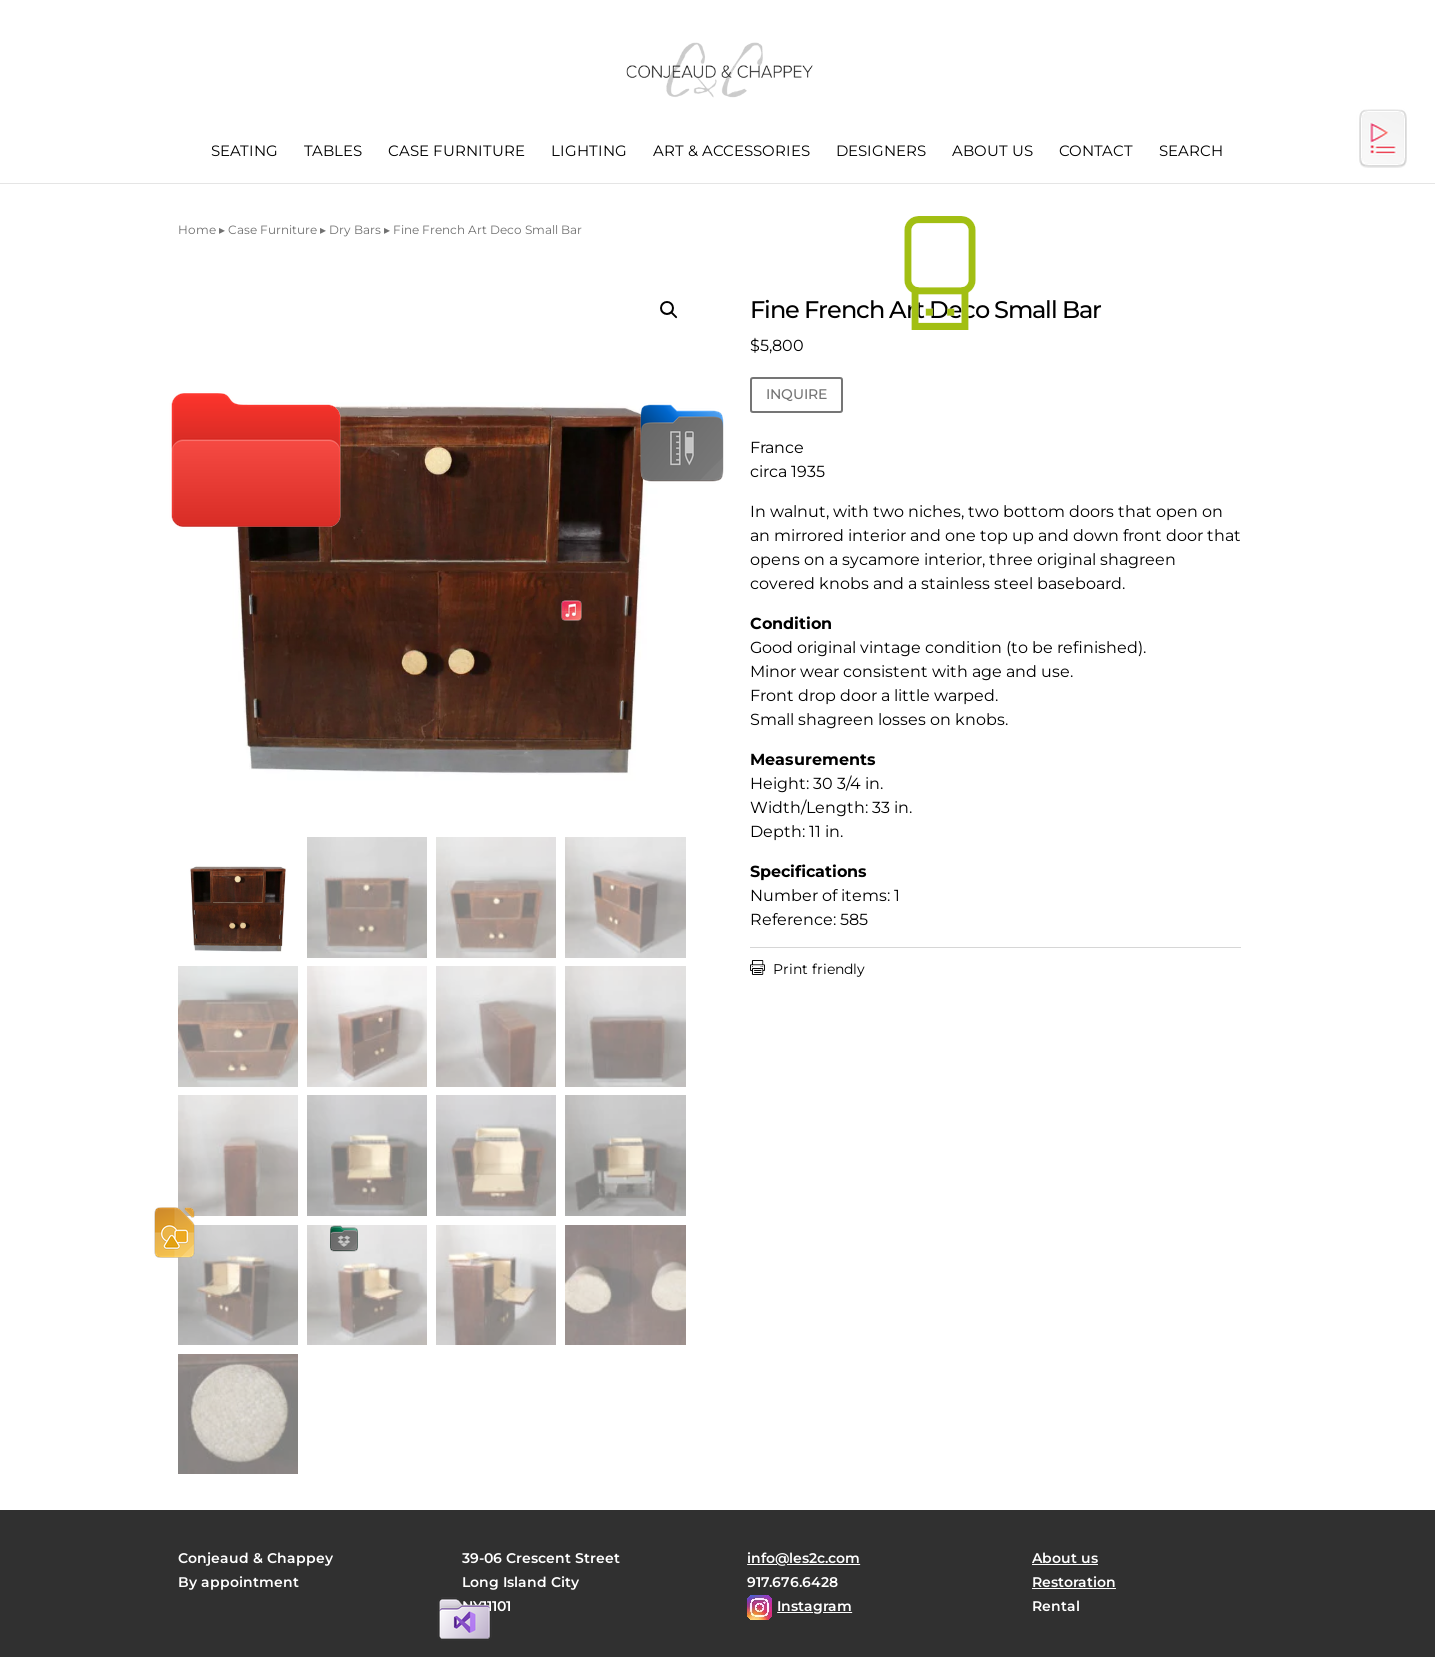 This screenshot has width=1435, height=1657. Describe the element at coordinates (940, 273) in the screenshot. I see `eject or safely remove USB drive` at that location.